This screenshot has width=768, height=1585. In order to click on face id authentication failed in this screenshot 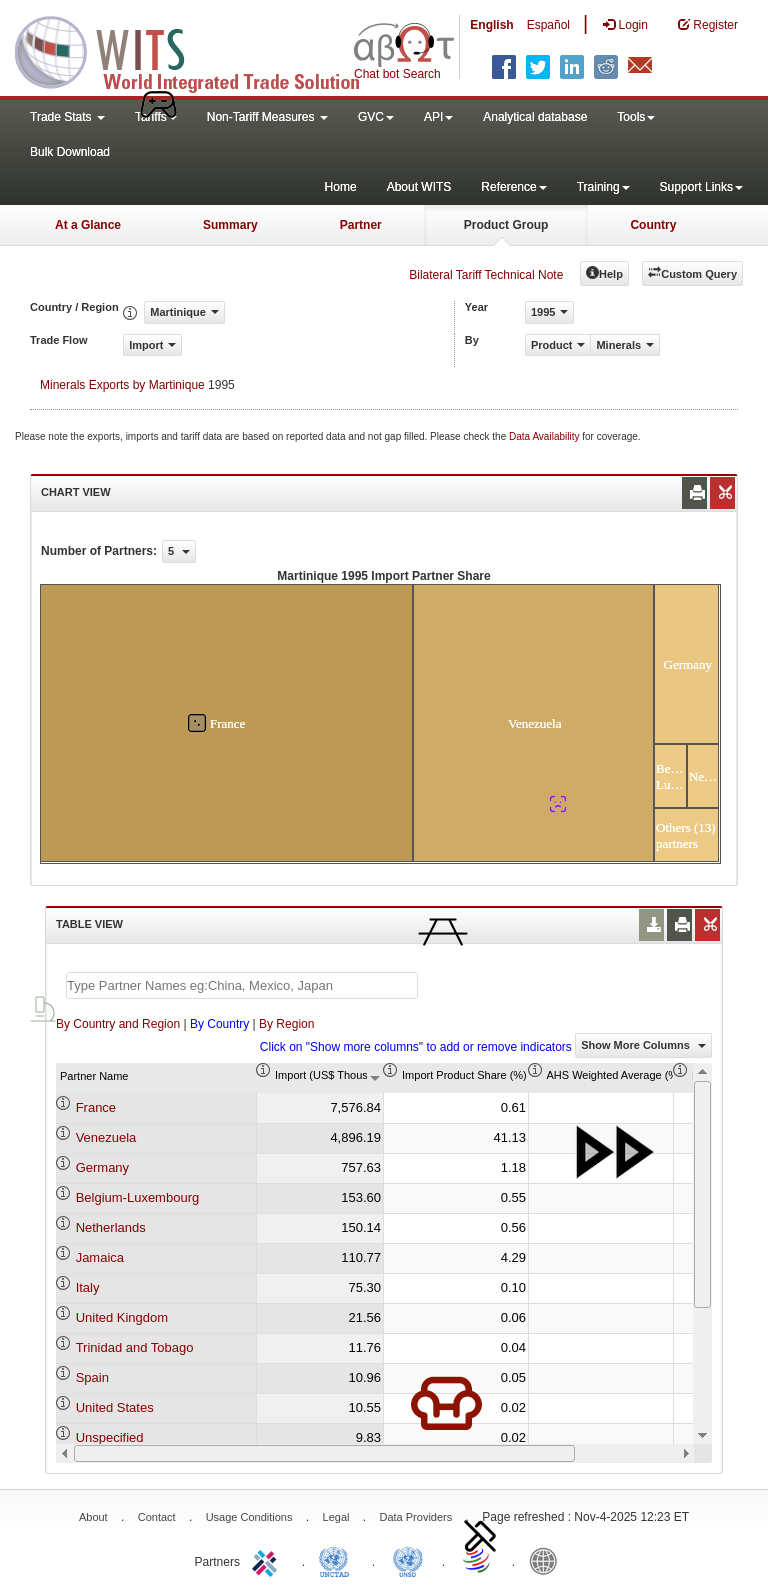, I will do `click(558, 804)`.